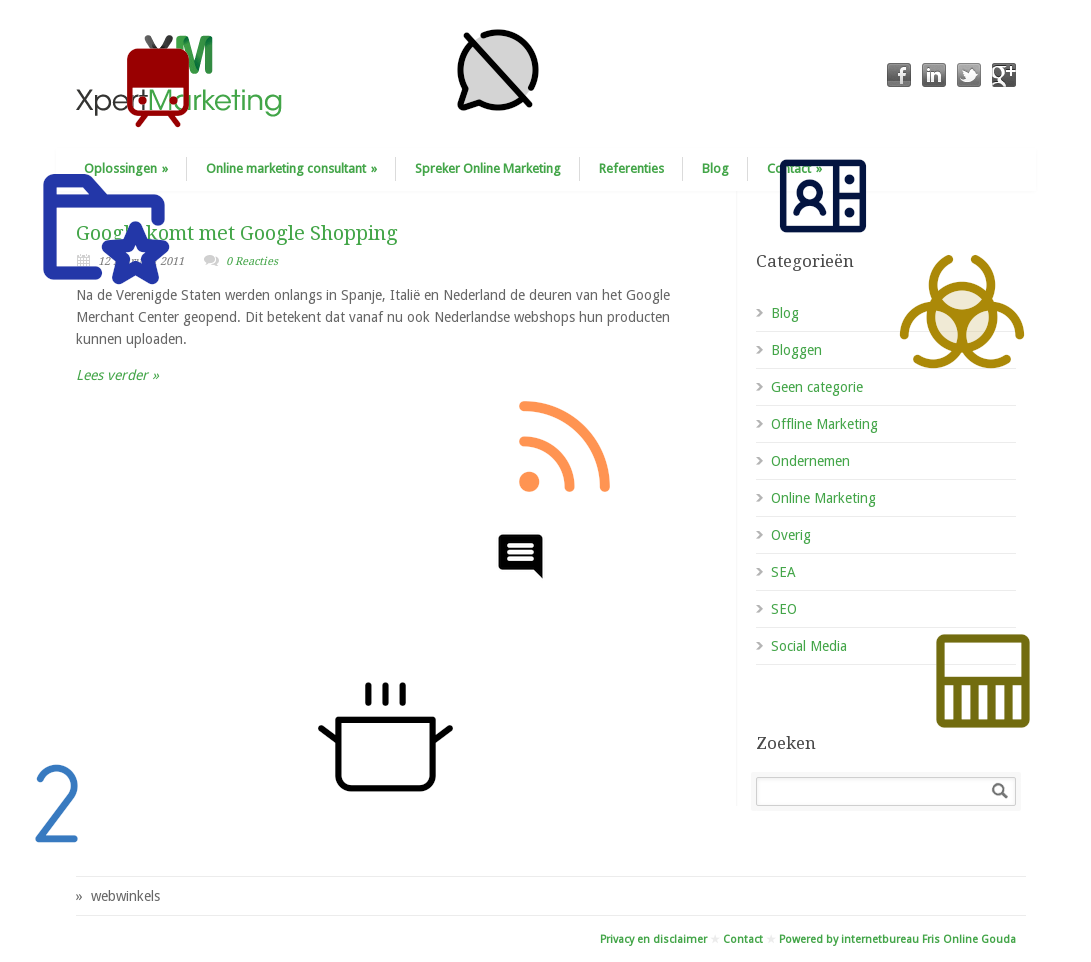 The height and width of the screenshot is (962, 1091). What do you see at coordinates (520, 556) in the screenshot?
I see `add a comment to this item` at bounding box center [520, 556].